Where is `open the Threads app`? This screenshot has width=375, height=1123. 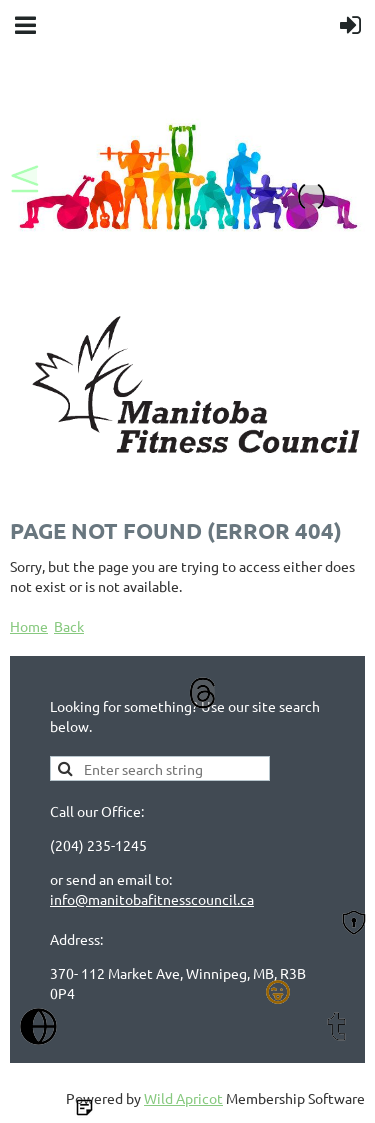 open the Threads app is located at coordinates (203, 693).